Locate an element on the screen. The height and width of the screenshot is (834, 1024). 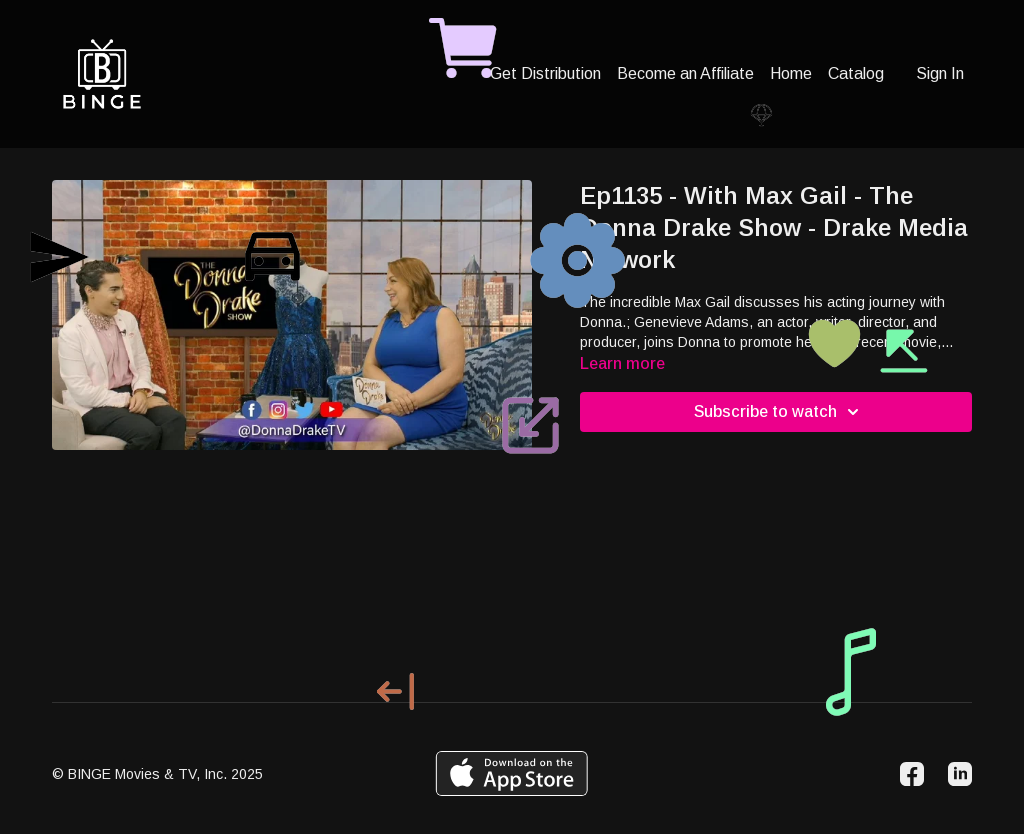
collapse sidebar or panel is located at coordinates (395, 691).